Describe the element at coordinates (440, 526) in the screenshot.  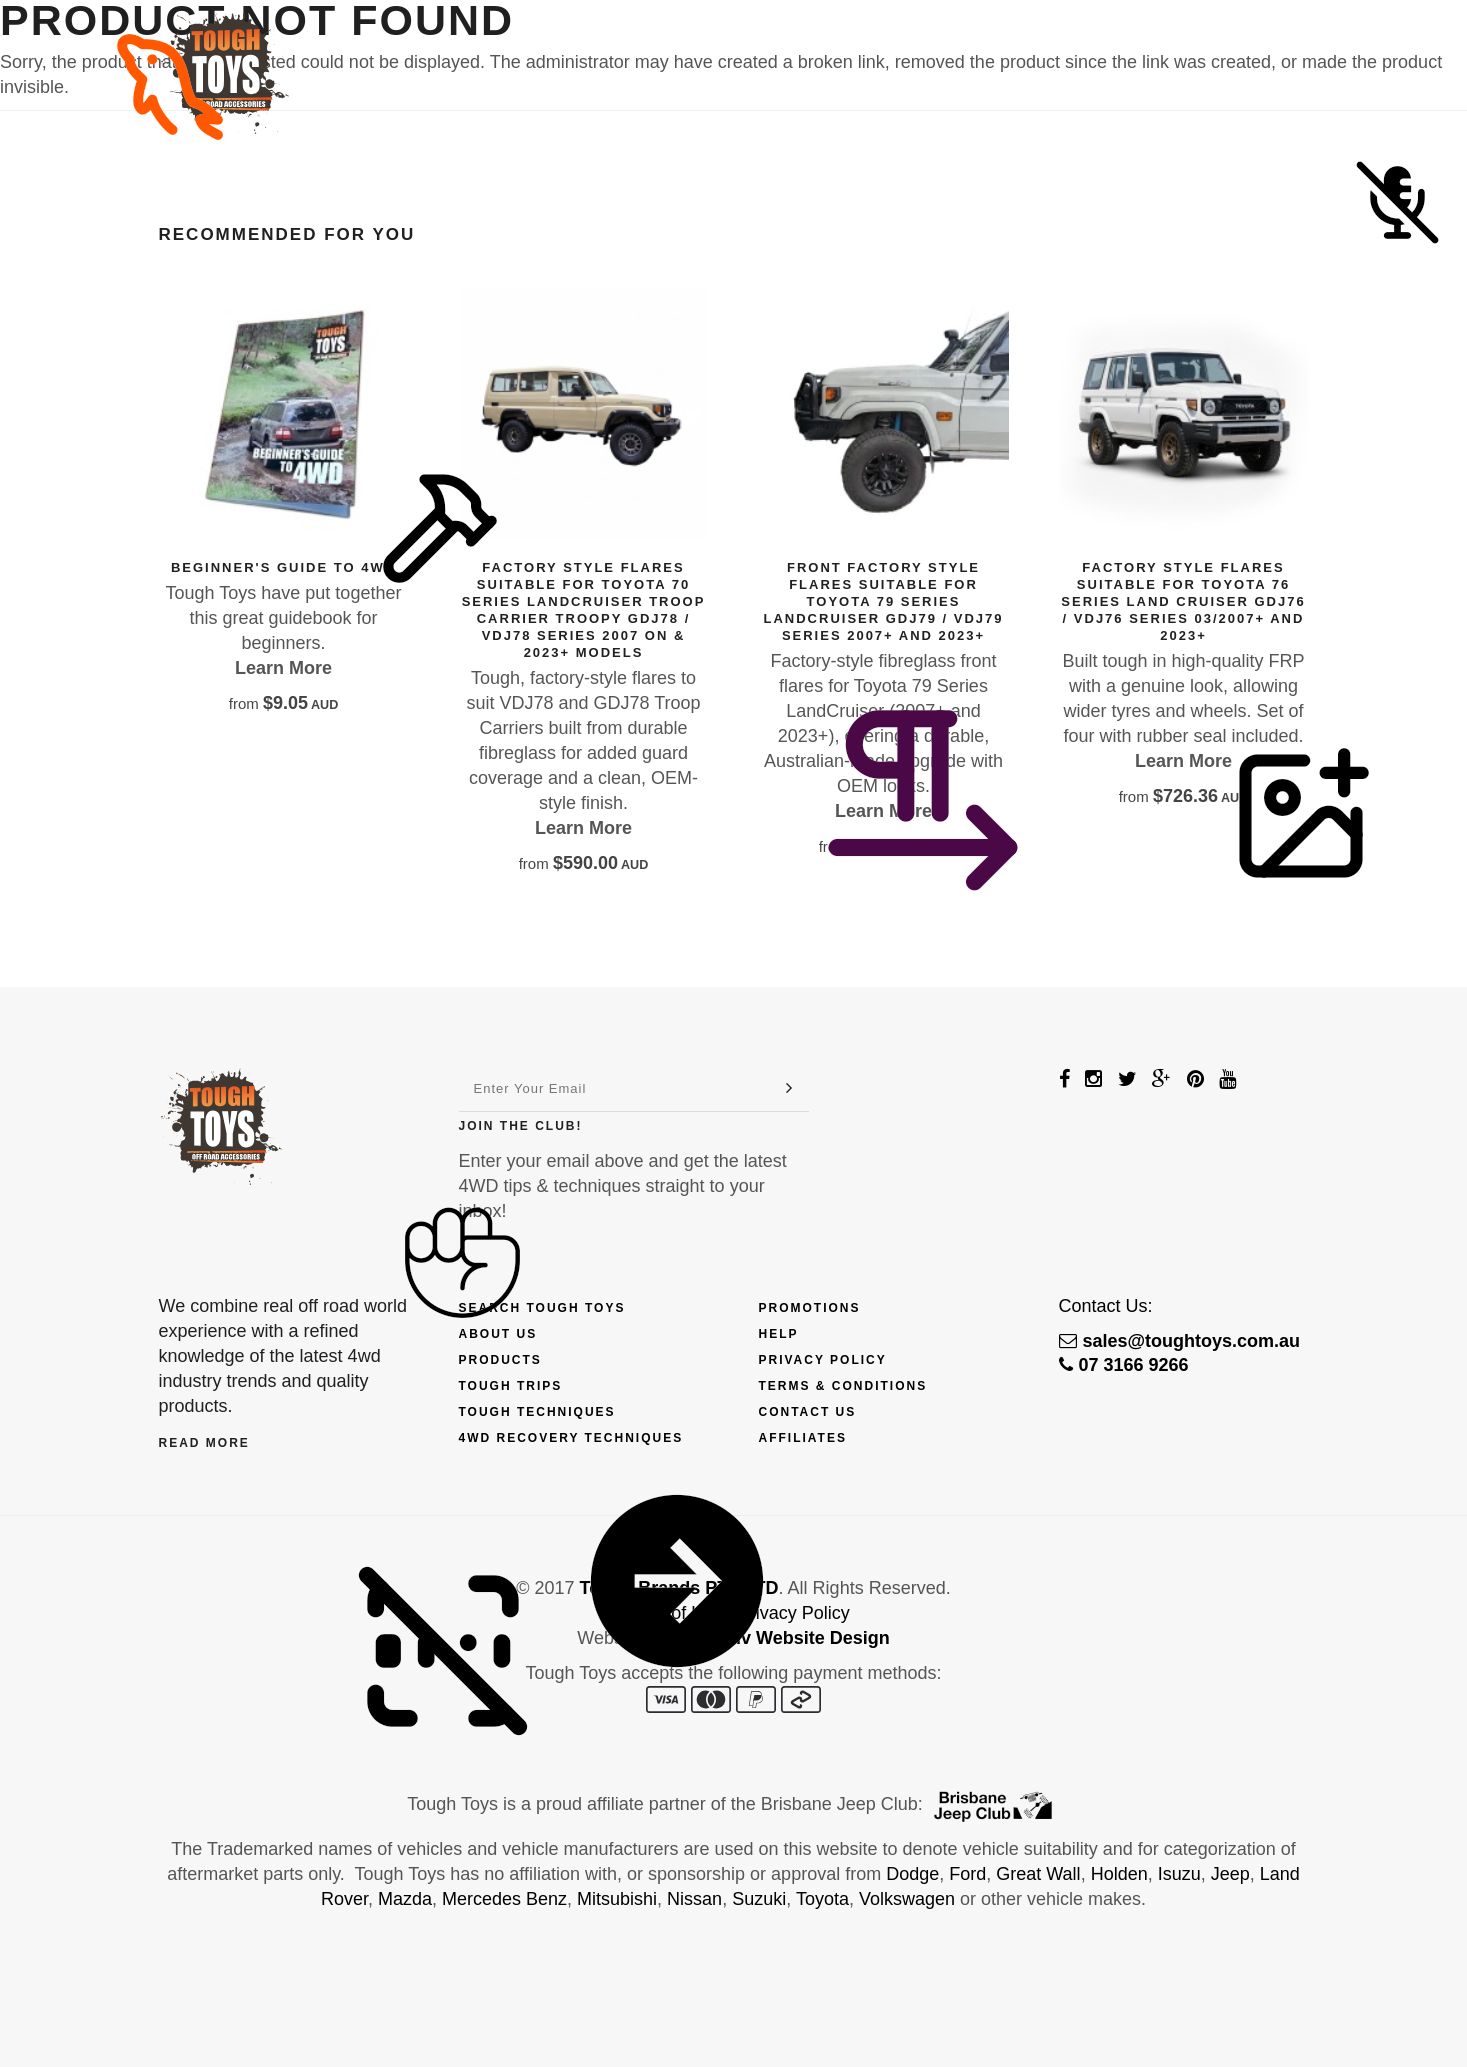
I see `access tools or settings` at that location.